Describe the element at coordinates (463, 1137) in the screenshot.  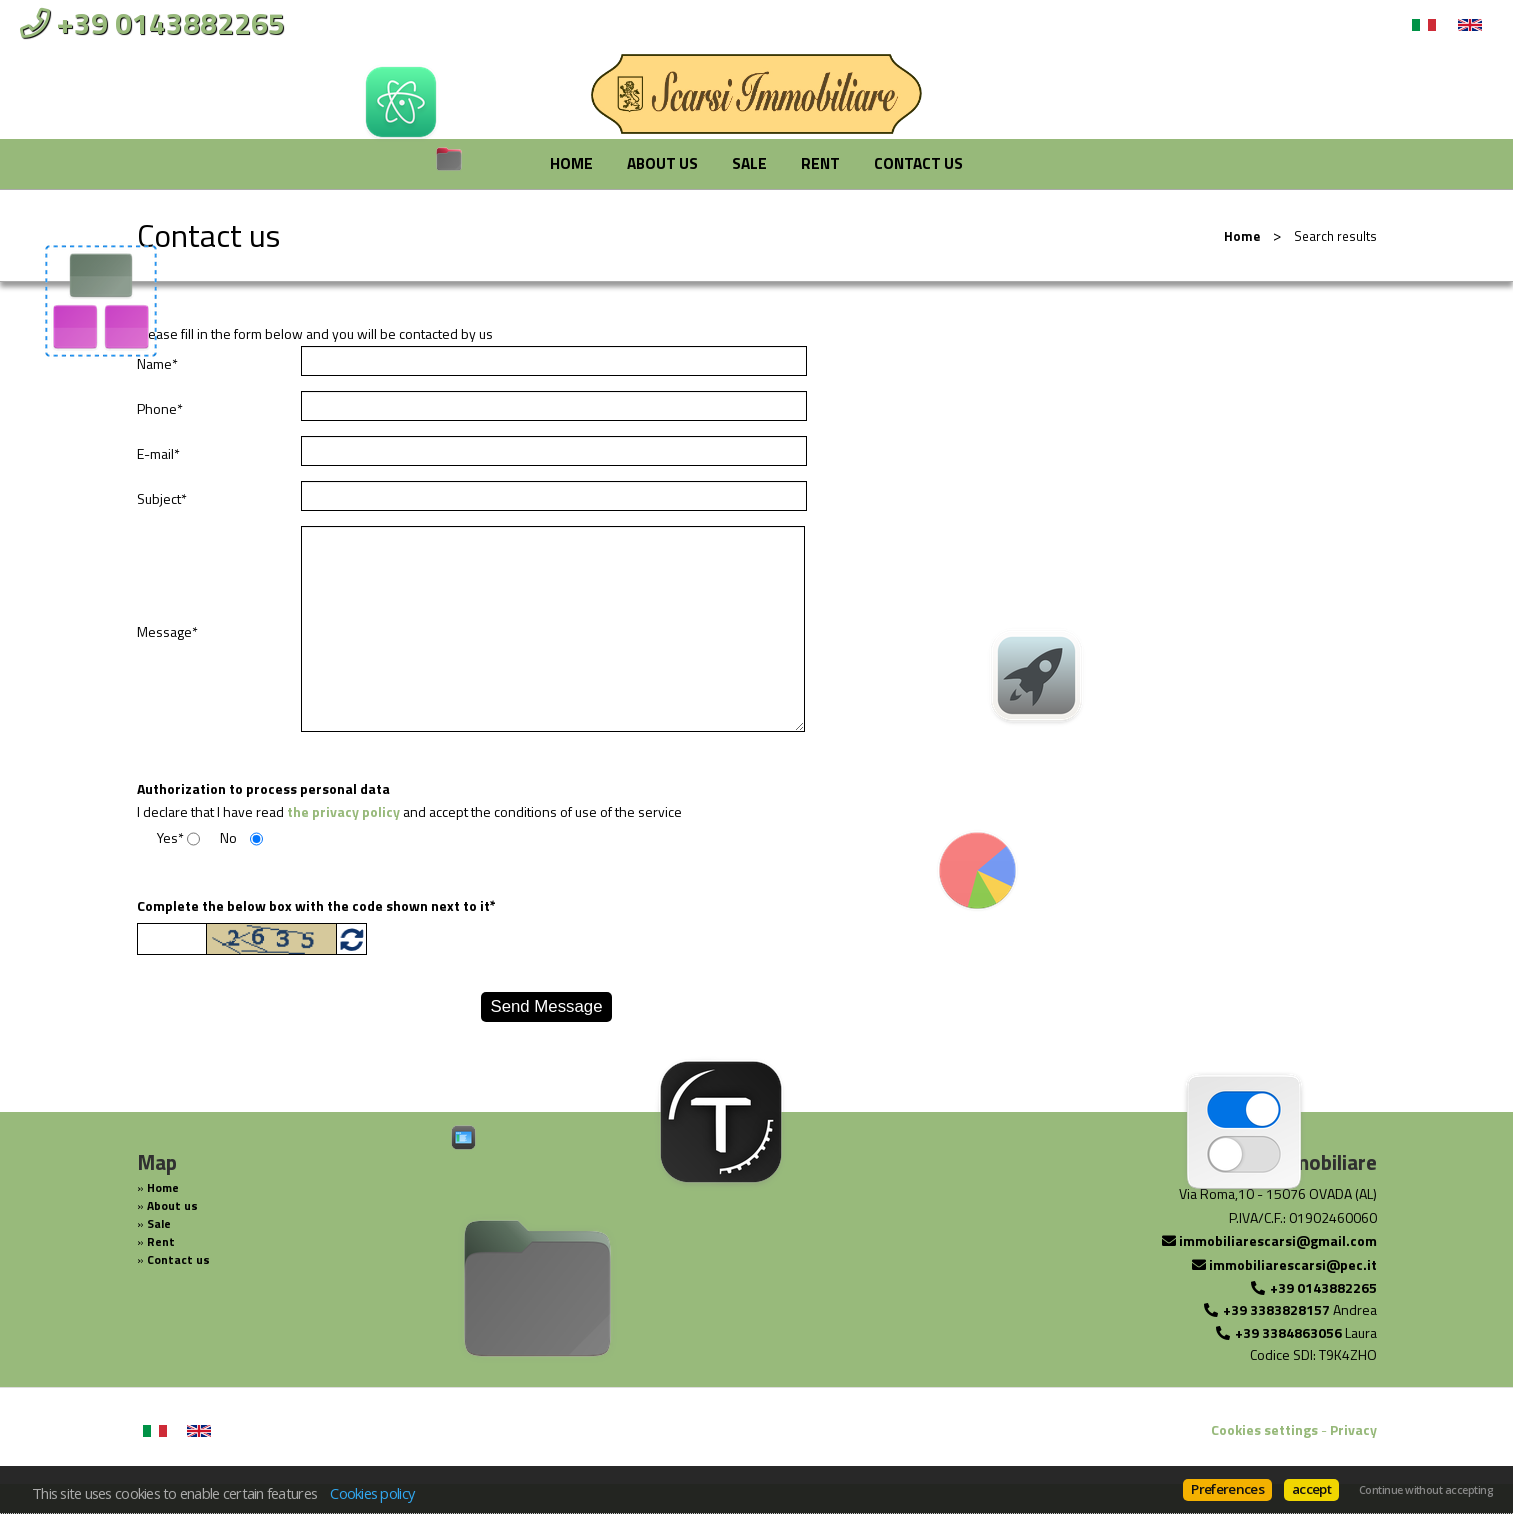
I see `open system startup preferences` at that location.